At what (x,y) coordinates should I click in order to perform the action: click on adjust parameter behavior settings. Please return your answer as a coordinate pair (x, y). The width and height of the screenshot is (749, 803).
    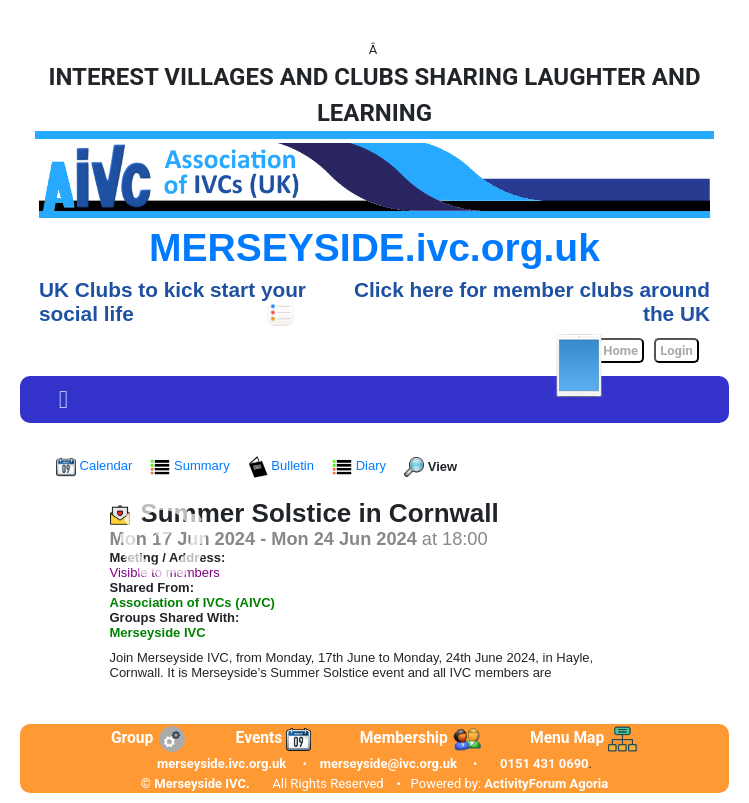
    Looking at the image, I should click on (163, 538).